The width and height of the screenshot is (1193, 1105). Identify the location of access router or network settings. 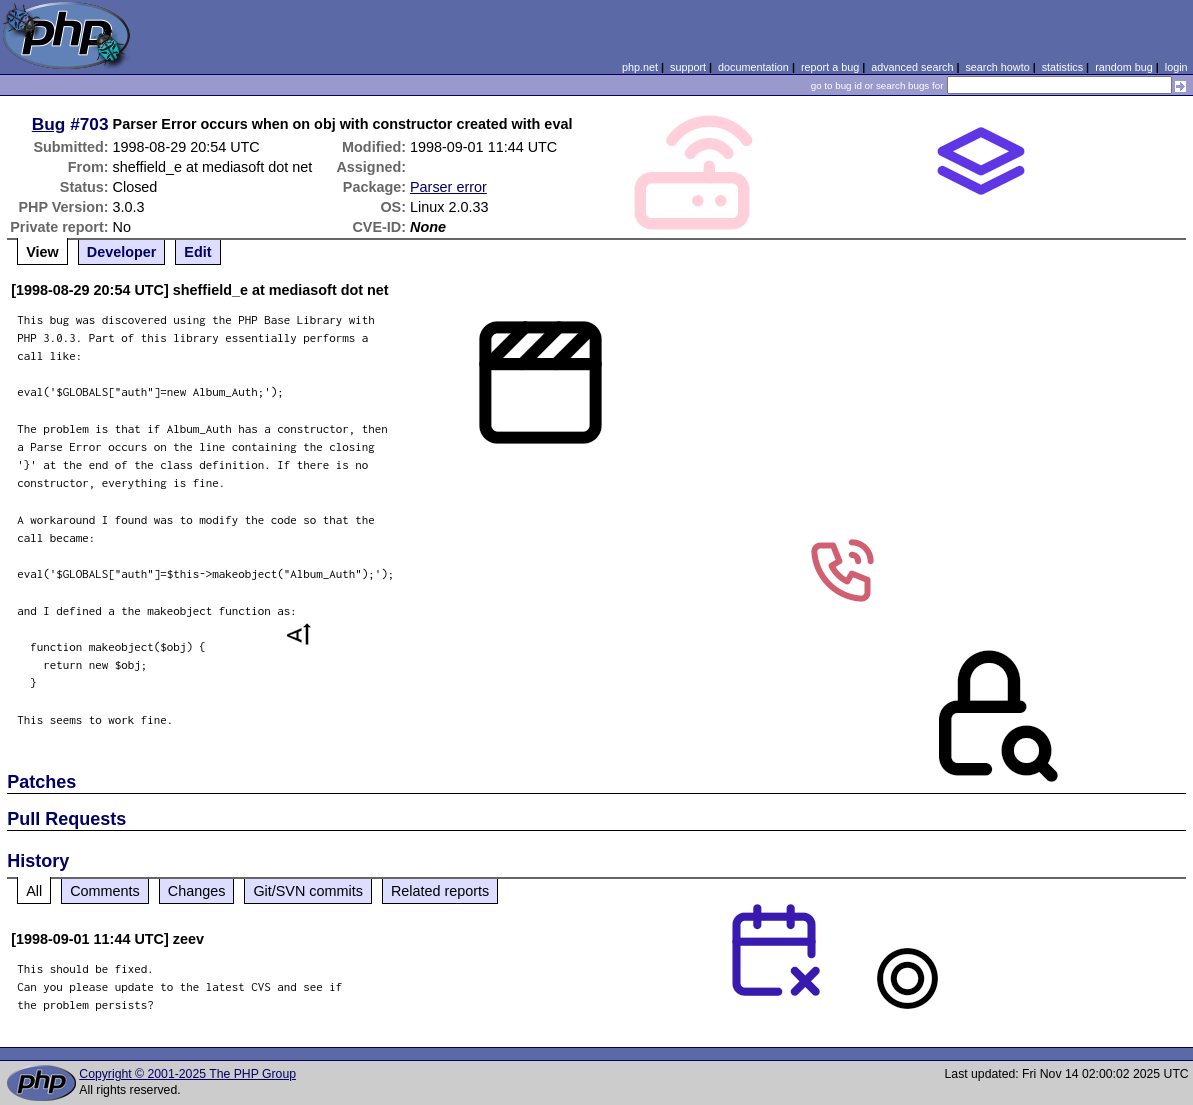
(692, 172).